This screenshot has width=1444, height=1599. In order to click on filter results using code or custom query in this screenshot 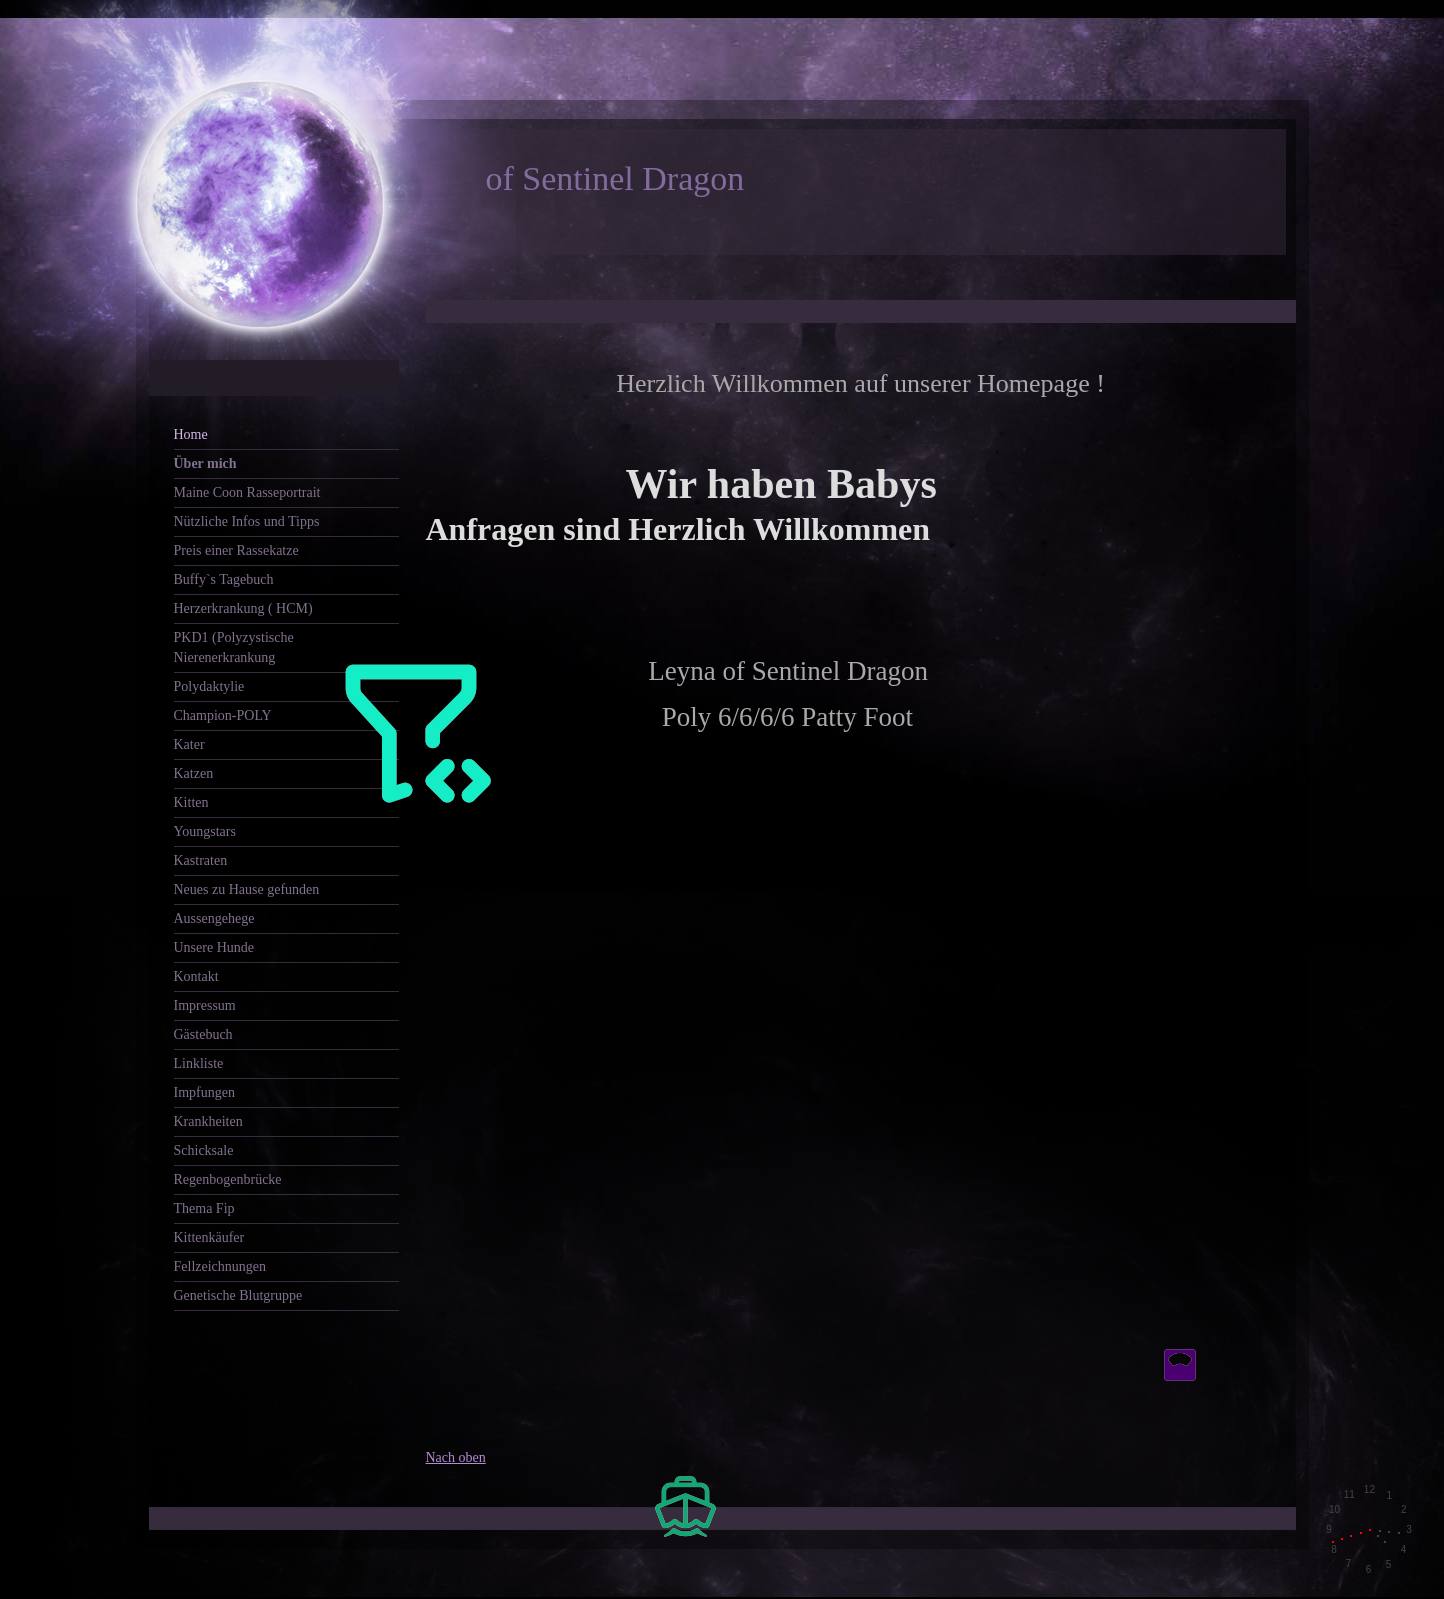, I will do `click(411, 730)`.